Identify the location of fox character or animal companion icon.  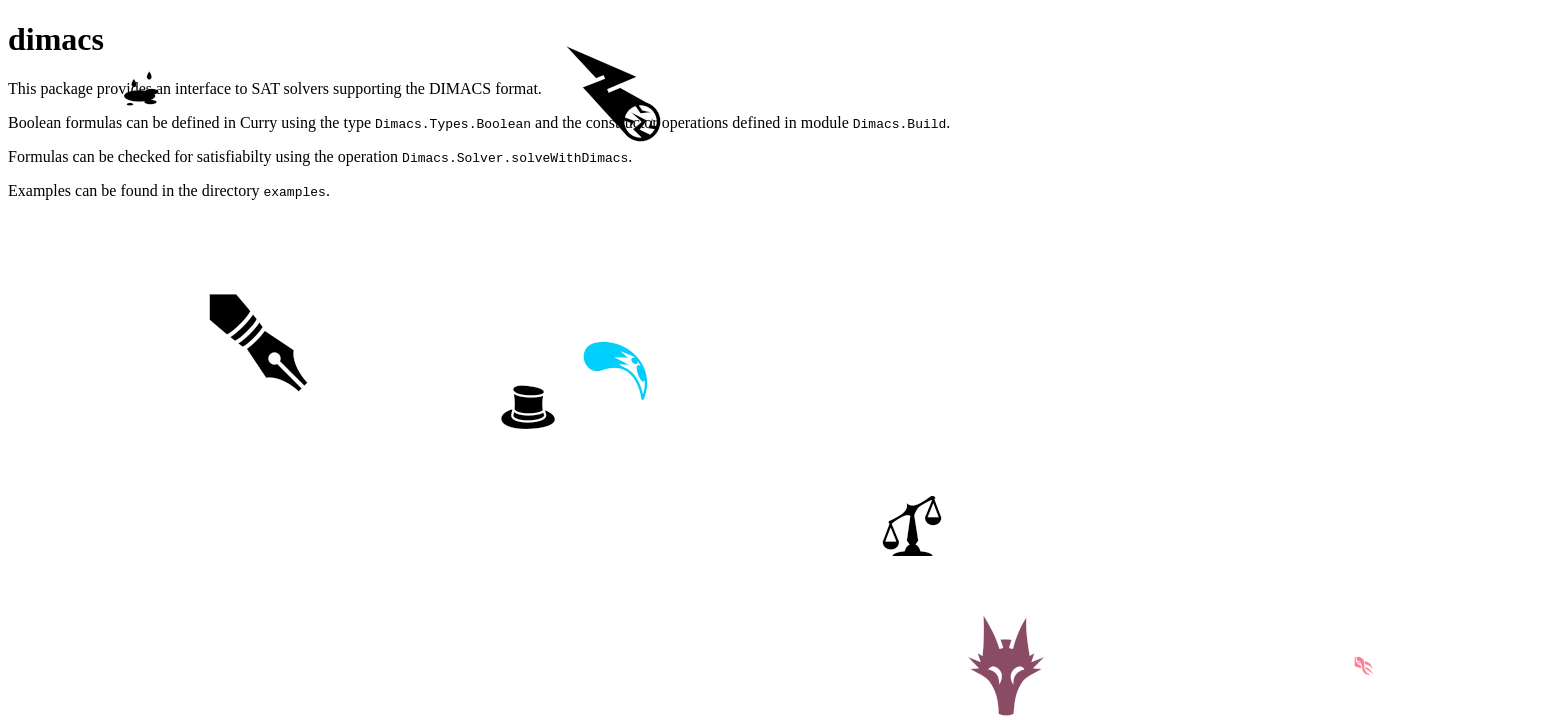
(1007, 665).